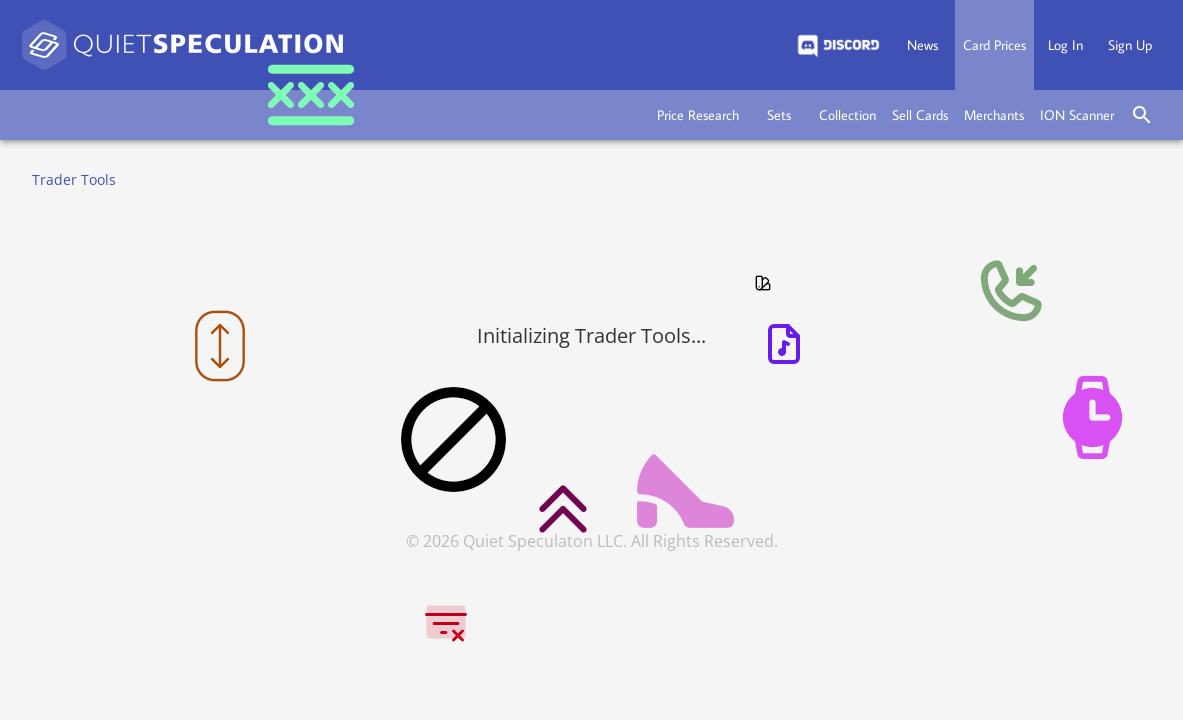  What do you see at coordinates (453, 439) in the screenshot?
I see `block or ban a user` at bounding box center [453, 439].